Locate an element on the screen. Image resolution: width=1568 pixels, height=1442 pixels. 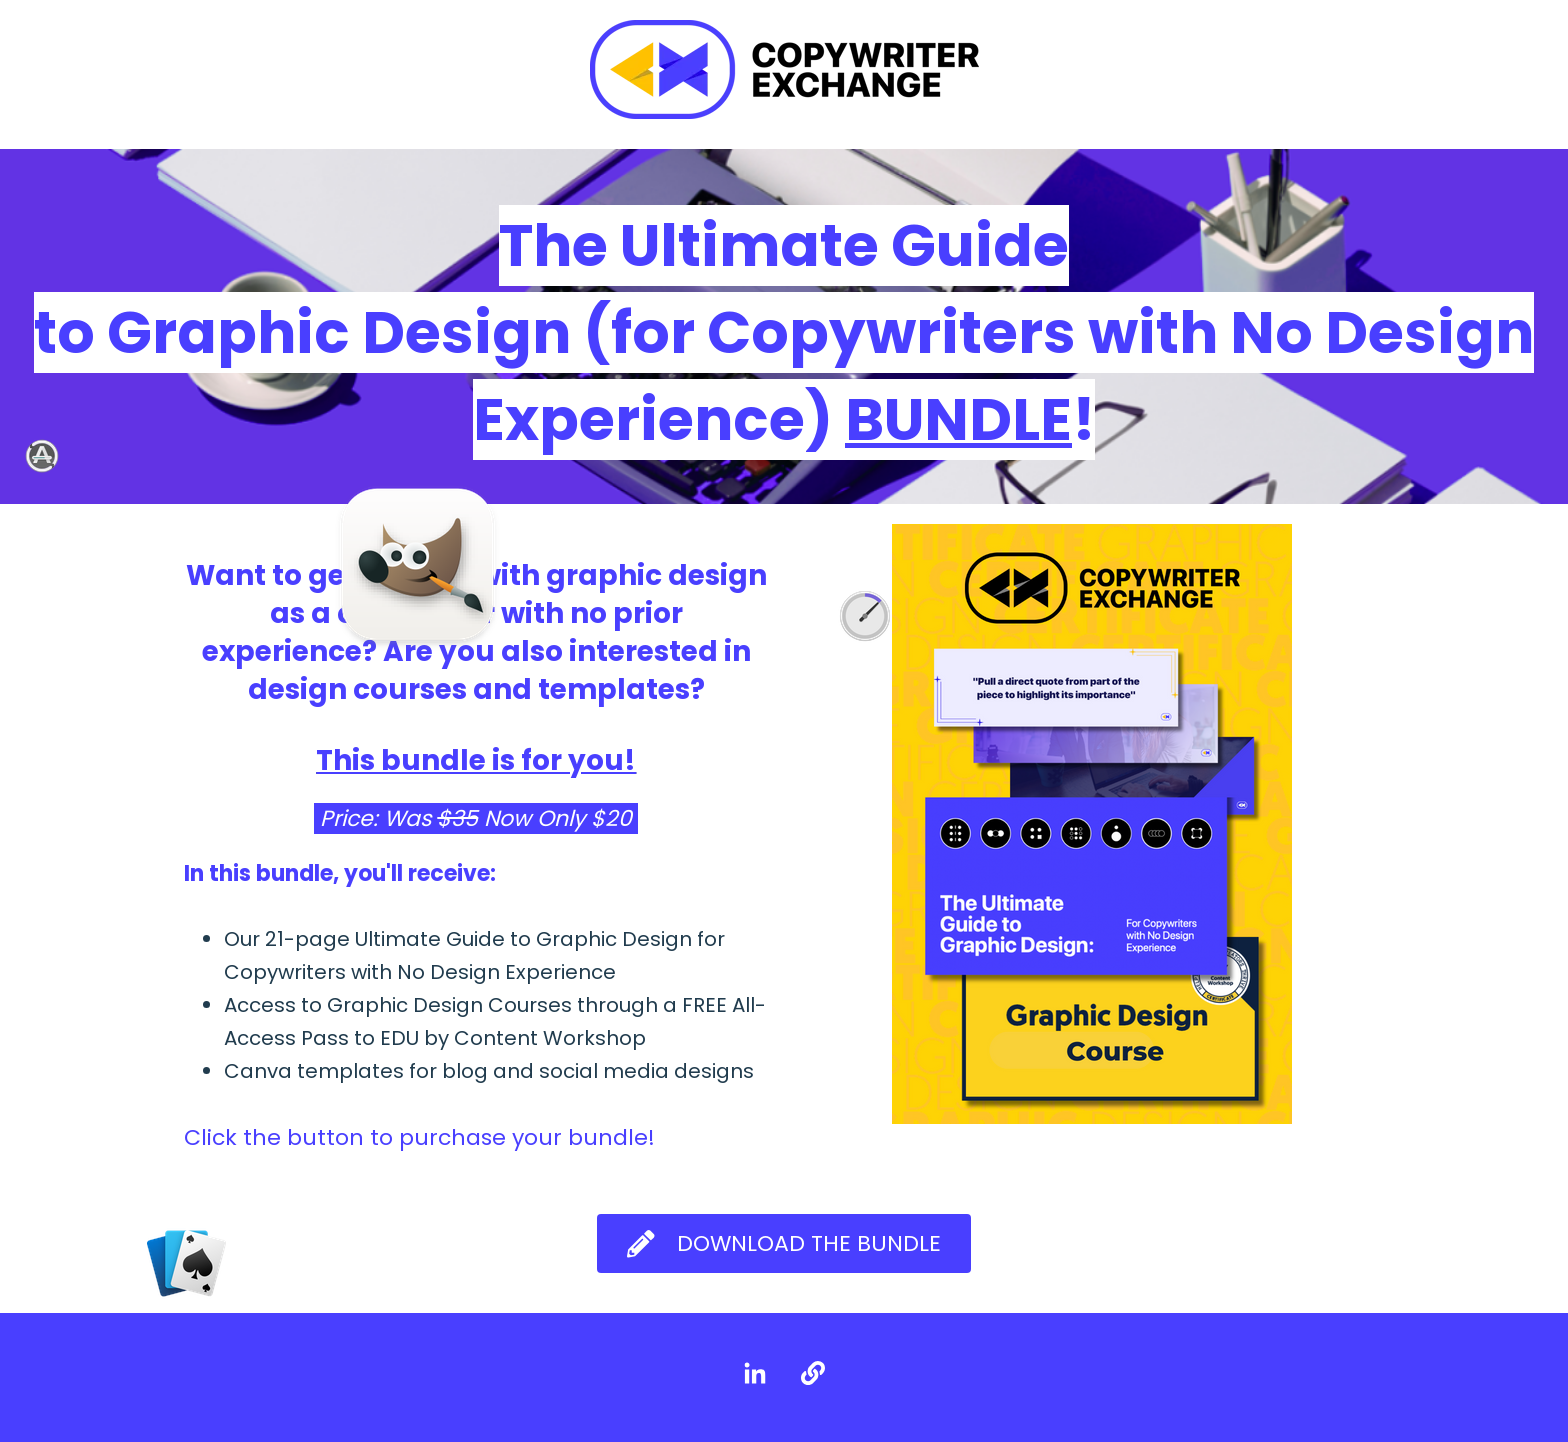
open GIMP image editor is located at coordinates (417, 564).